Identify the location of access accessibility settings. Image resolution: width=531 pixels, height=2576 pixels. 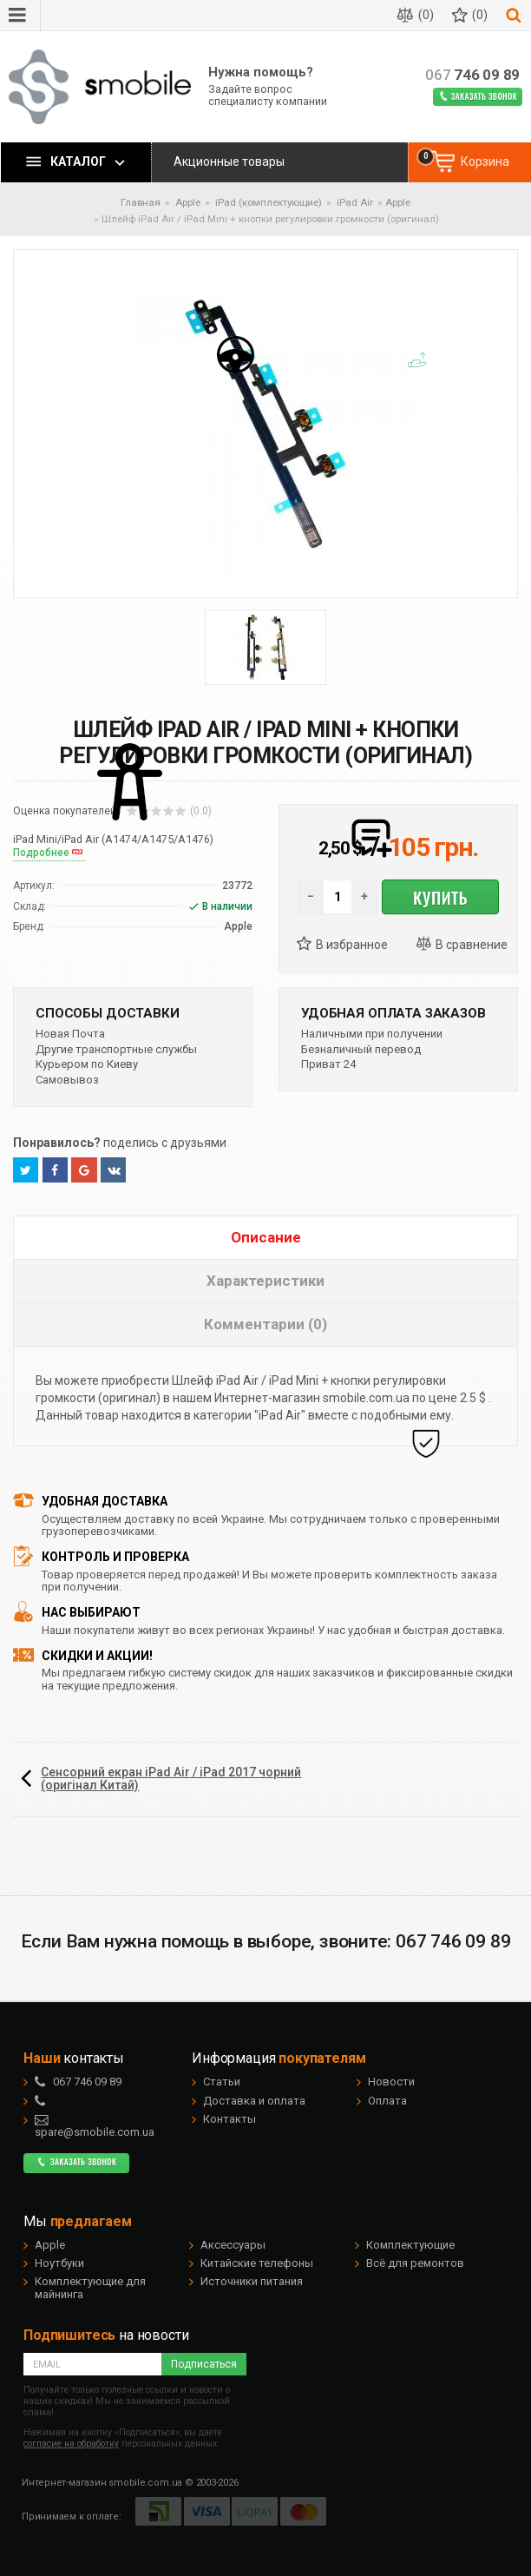
(129, 781).